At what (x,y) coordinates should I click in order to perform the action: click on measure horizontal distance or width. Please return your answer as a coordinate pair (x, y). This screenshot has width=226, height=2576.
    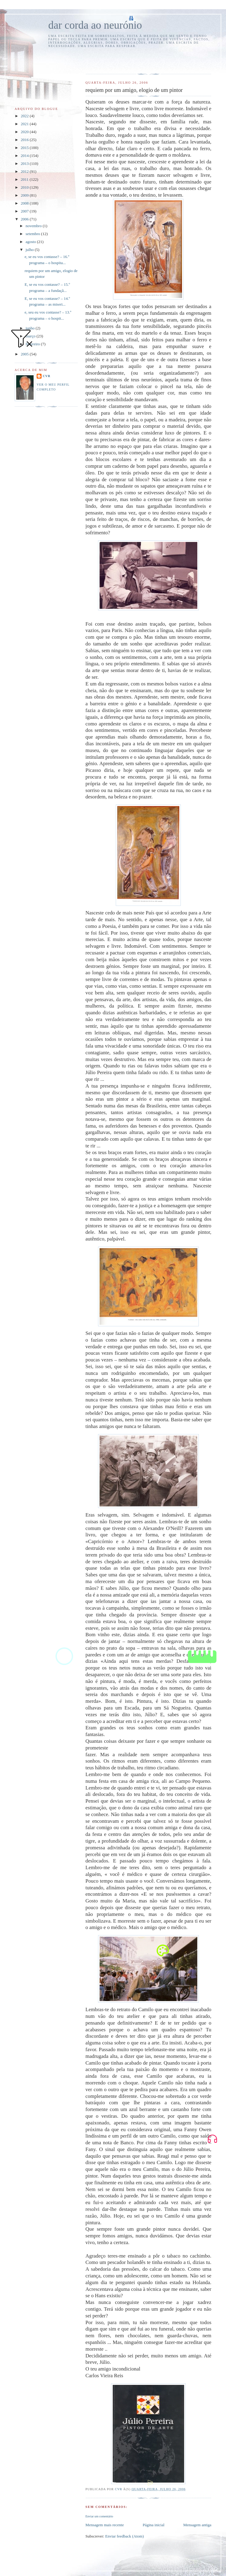
    Looking at the image, I should click on (202, 1657).